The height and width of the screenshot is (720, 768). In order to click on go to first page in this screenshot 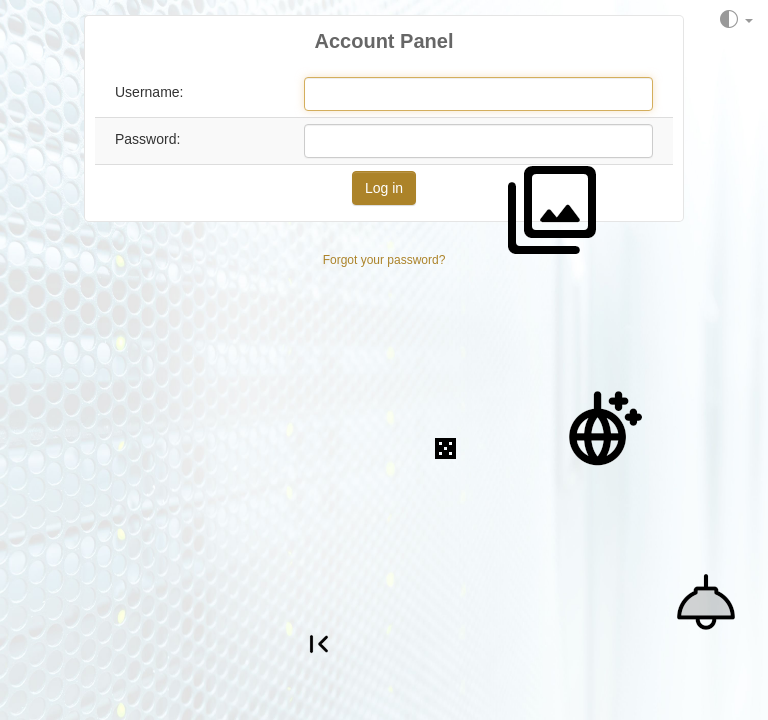, I will do `click(319, 644)`.